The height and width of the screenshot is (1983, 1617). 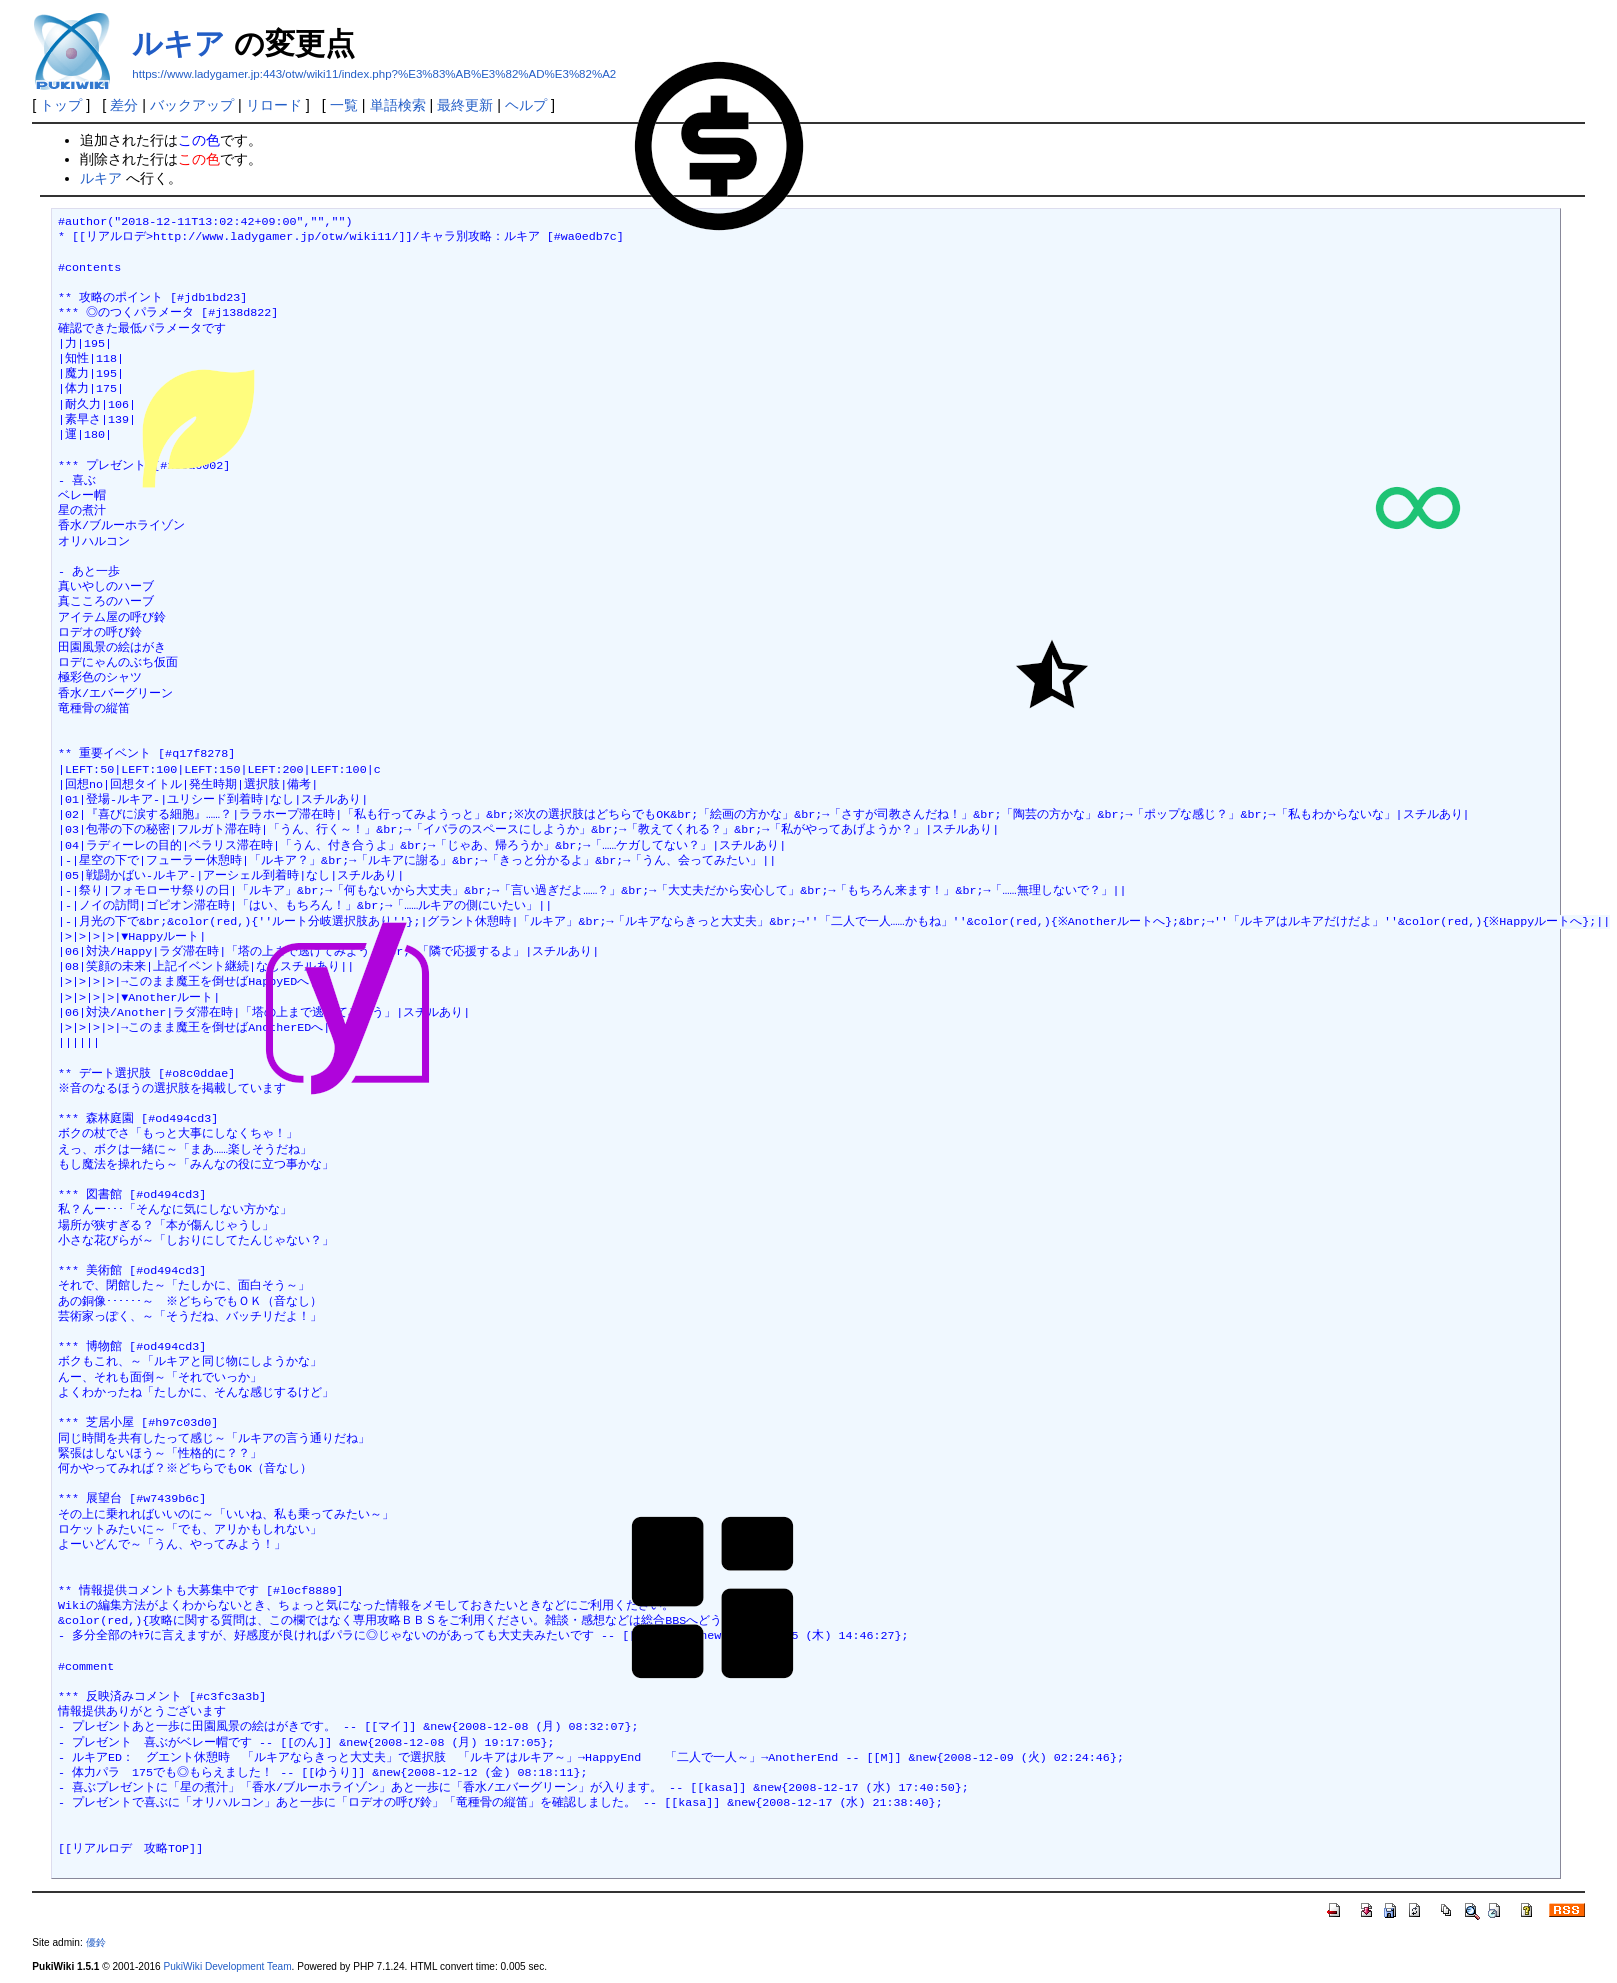 What do you see at coordinates (347, 1008) in the screenshot?
I see `yoast SEO plugin logo` at bounding box center [347, 1008].